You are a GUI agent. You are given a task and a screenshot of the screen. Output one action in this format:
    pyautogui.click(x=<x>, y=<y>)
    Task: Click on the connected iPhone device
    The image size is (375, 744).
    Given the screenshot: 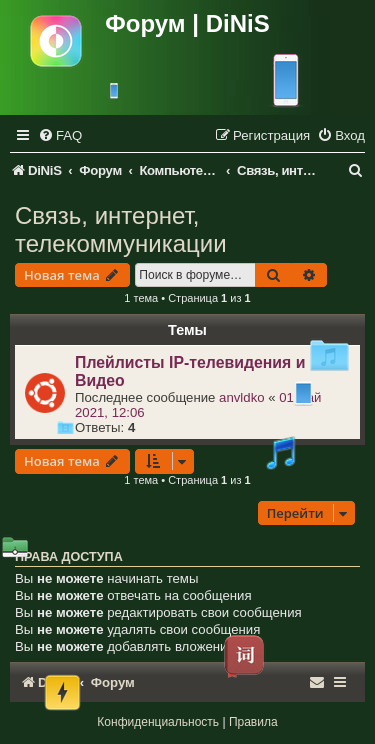 What is the action you would take?
    pyautogui.click(x=114, y=91)
    